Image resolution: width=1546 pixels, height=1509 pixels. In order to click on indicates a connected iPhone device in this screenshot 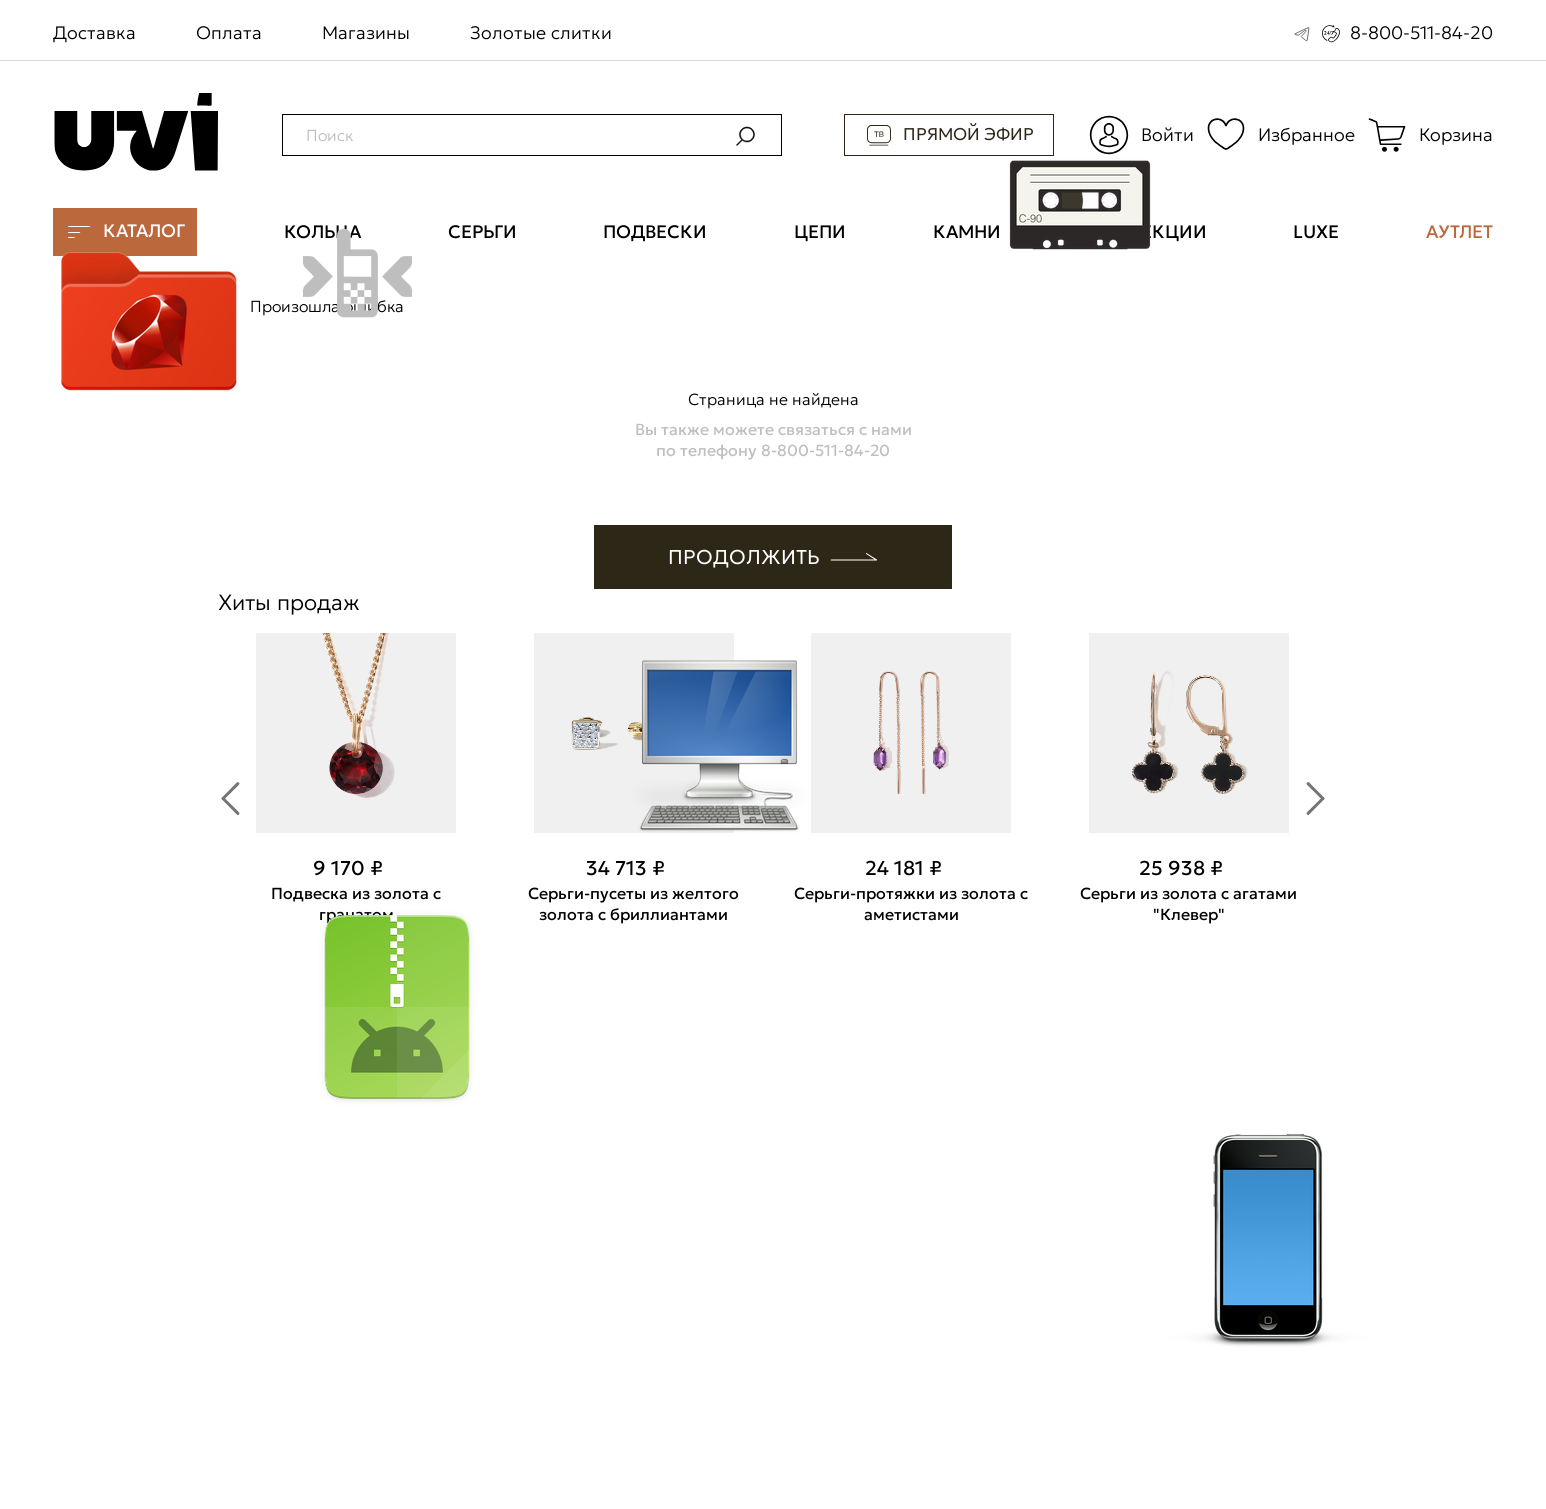, I will do `click(1268, 1238)`.